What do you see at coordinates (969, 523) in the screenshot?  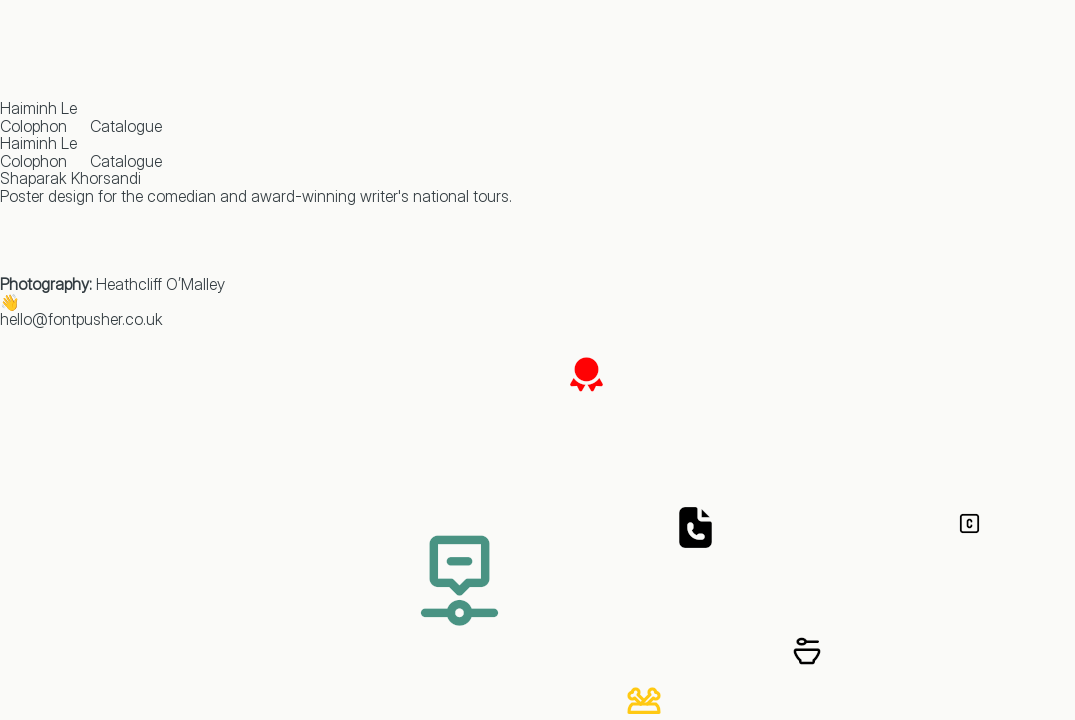 I see `indicates a "C" grade or rating` at bounding box center [969, 523].